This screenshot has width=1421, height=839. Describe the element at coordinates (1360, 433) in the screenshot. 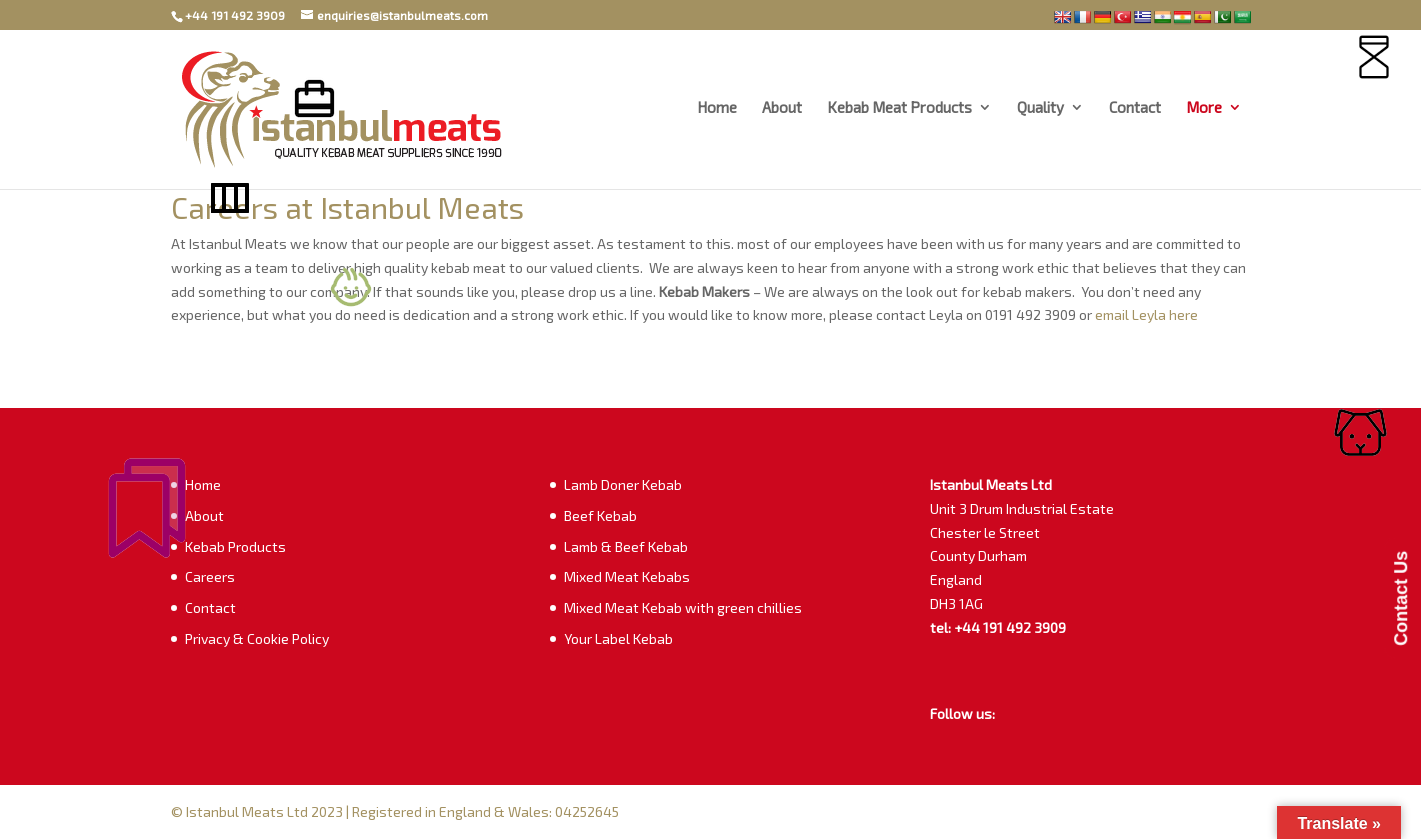

I see `browse pet-related content or services` at that location.